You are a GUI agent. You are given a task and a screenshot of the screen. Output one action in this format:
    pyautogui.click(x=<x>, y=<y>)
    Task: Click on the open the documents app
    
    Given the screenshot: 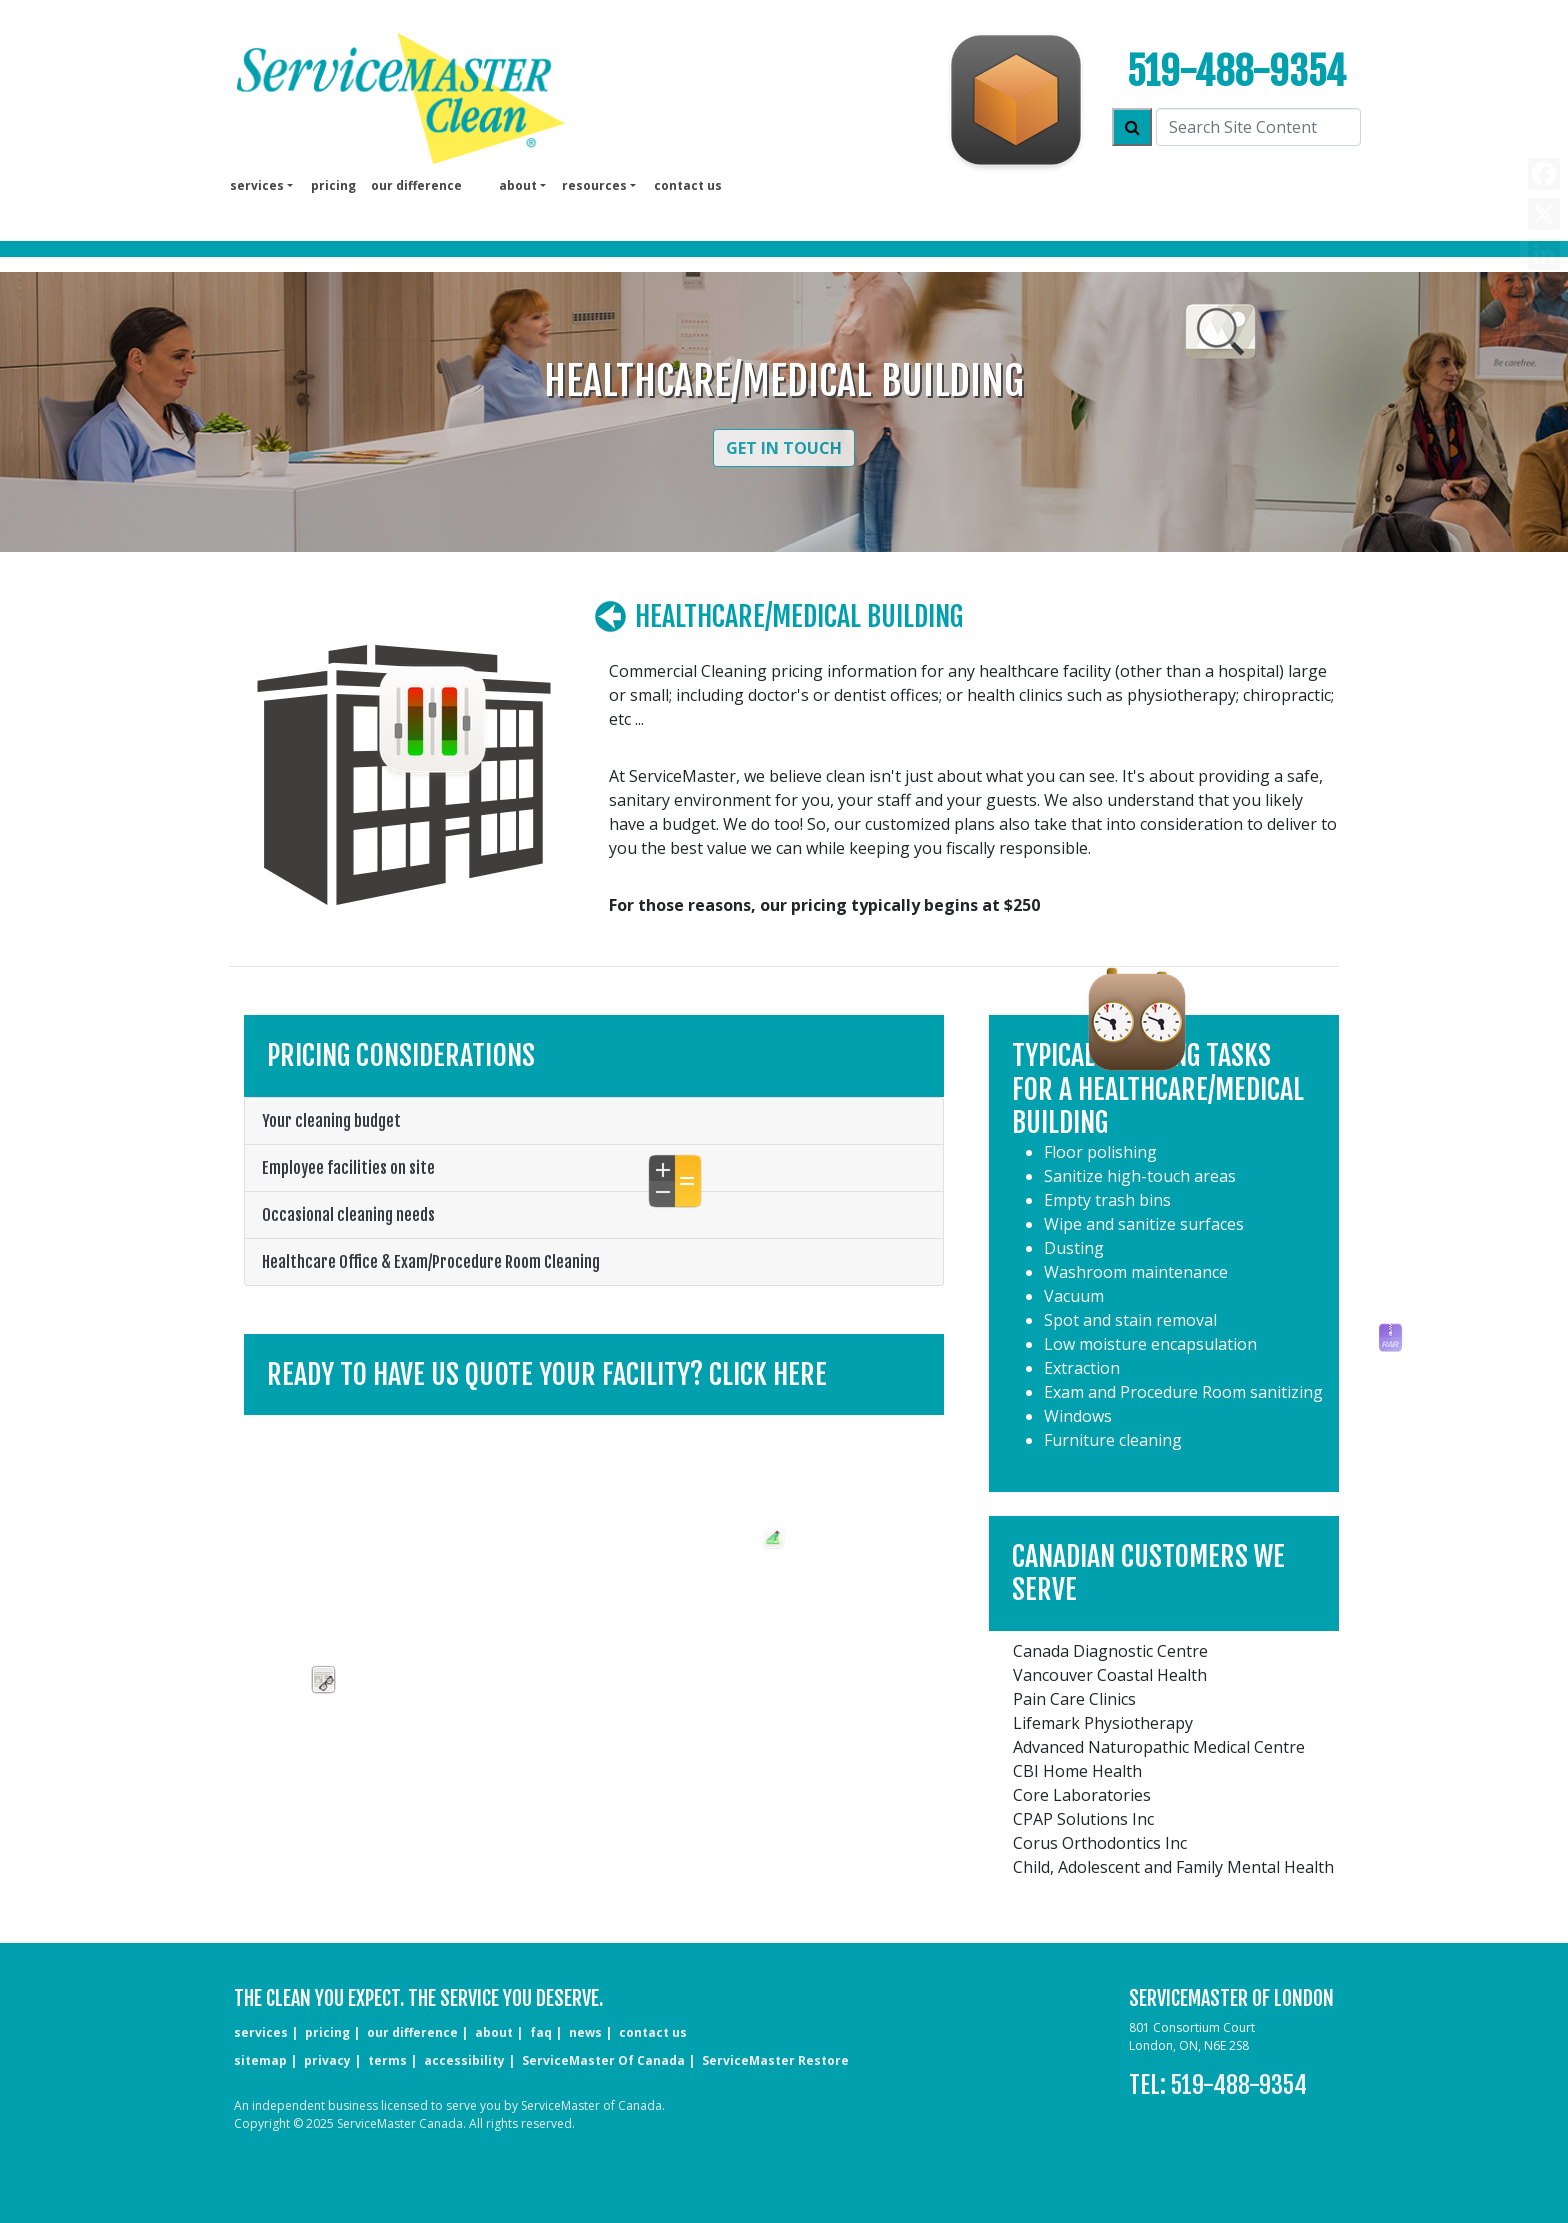 What is the action you would take?
    pyautogui.click(x=323, y=1679)
    